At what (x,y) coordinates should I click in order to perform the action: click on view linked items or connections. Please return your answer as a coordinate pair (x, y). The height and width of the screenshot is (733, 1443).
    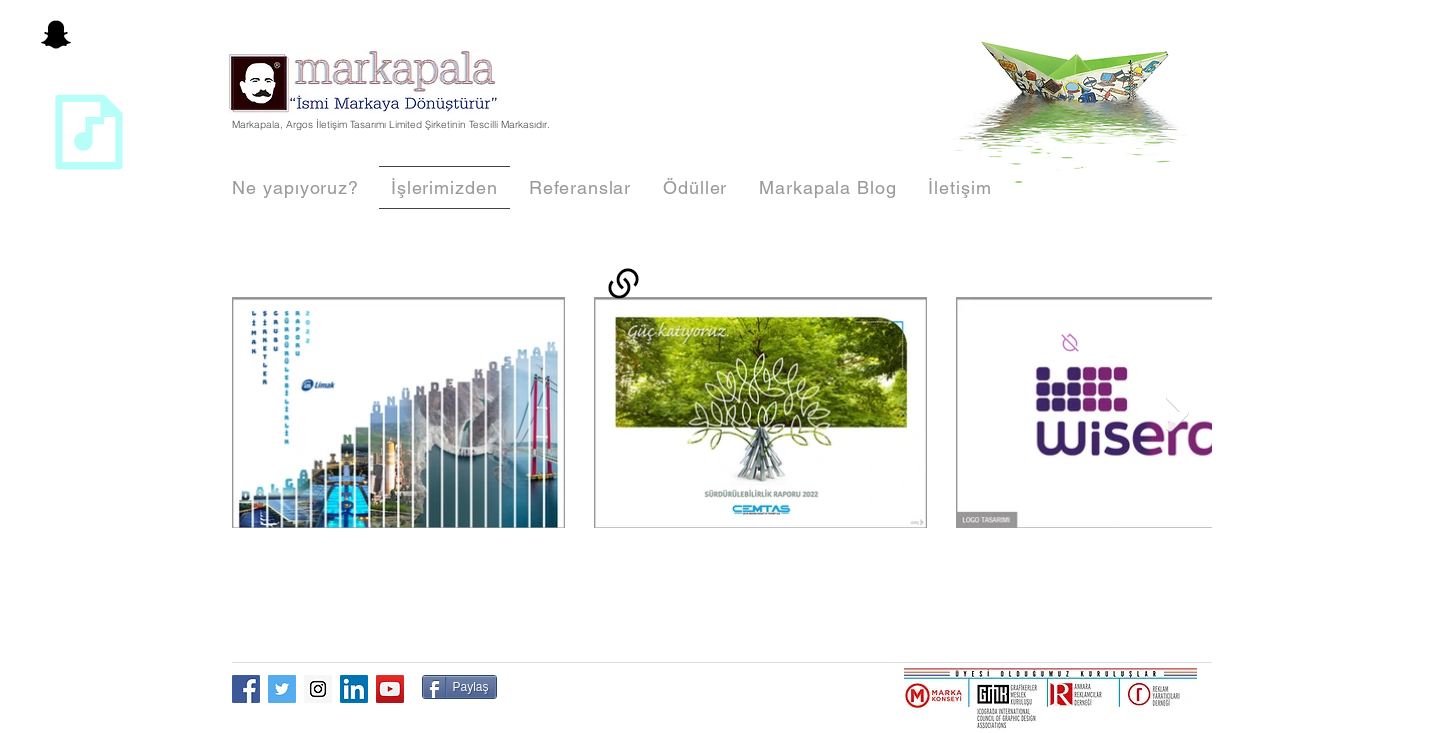
    Looking at the image, I should click on (623, 283).